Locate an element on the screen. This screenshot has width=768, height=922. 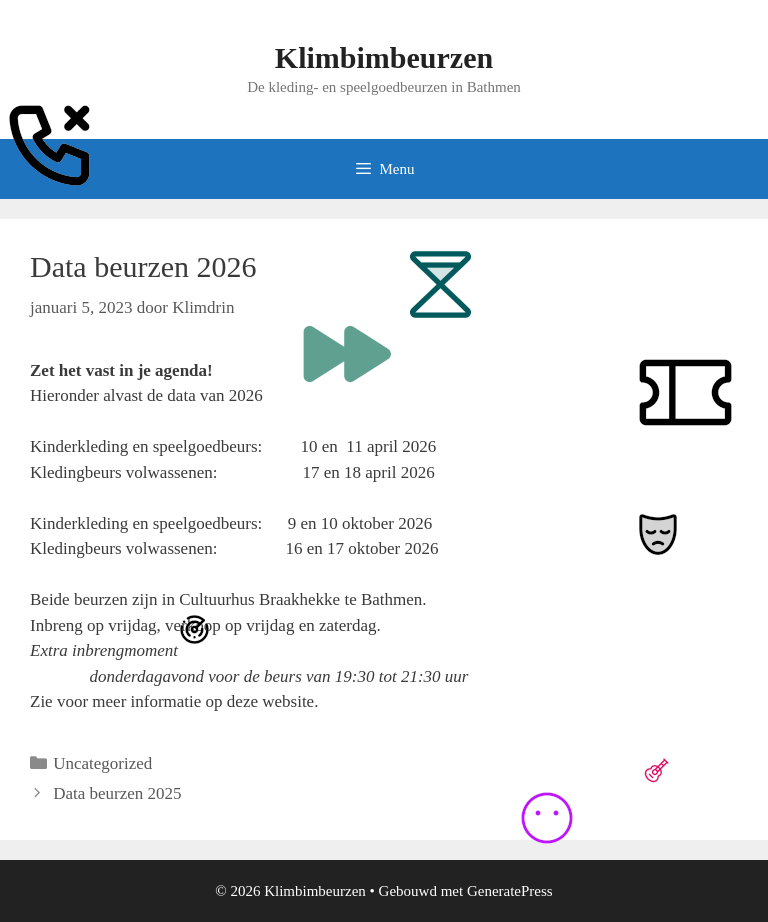
end or cancel a phone call is located at coordinates (51, 143).